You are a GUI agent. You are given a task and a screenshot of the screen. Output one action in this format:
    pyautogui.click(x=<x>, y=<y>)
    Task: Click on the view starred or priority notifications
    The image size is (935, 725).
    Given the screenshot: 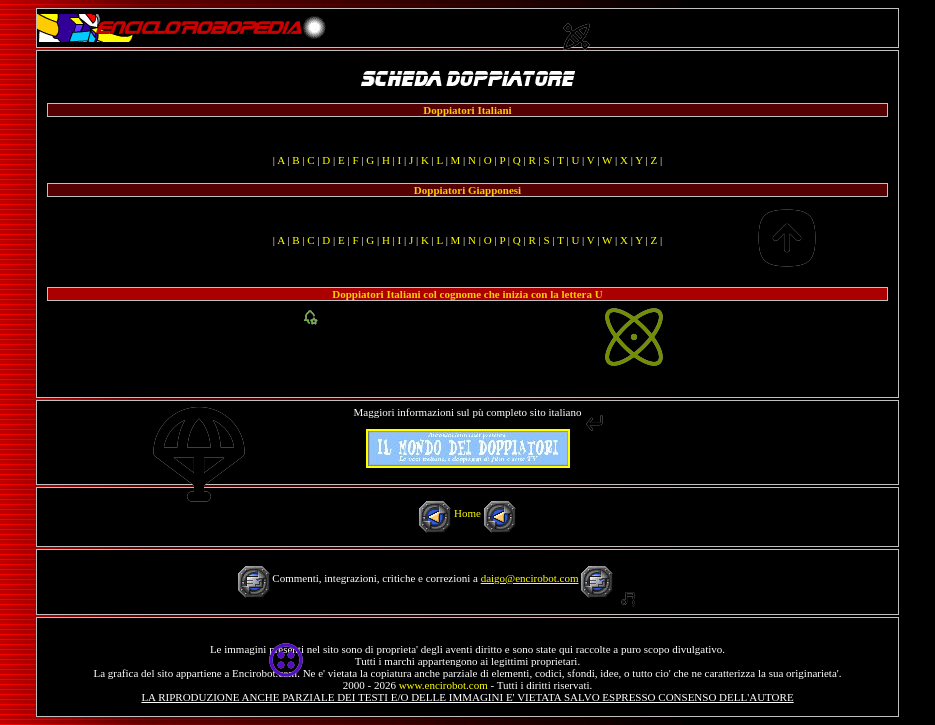 What is the action you would take?
    pyautogui.click(x=310, y=317)
    